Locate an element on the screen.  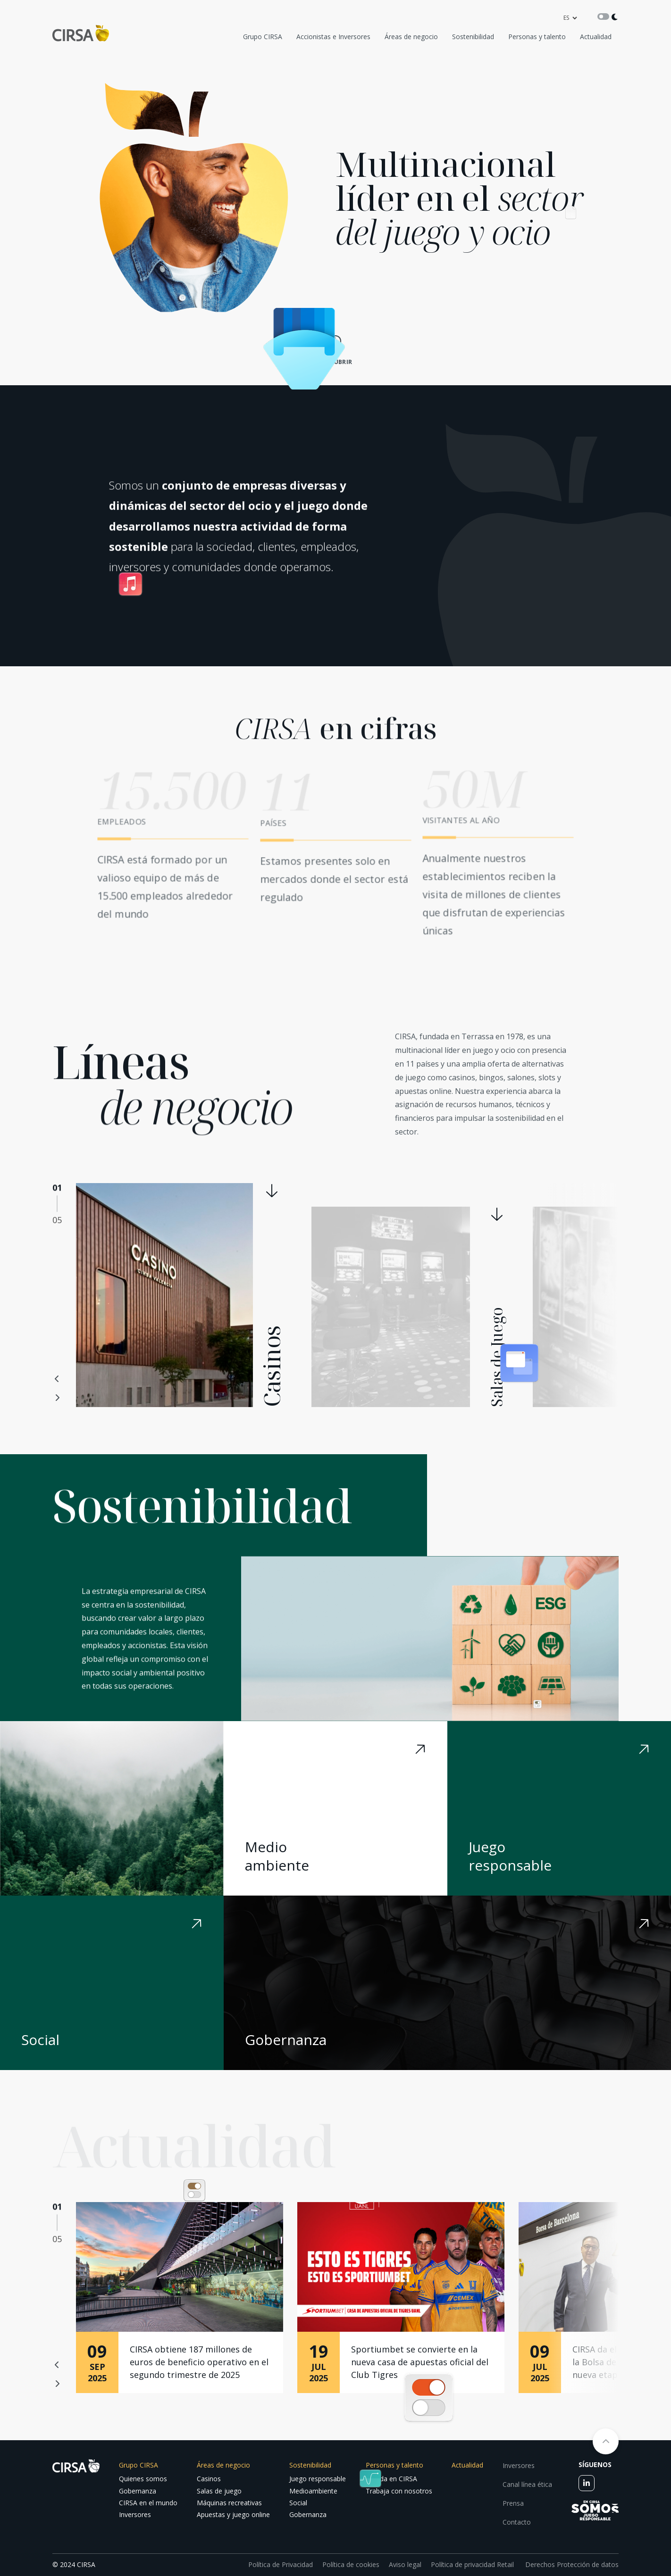
open gnome tweaks settings is located at coordinates (194, 2190).